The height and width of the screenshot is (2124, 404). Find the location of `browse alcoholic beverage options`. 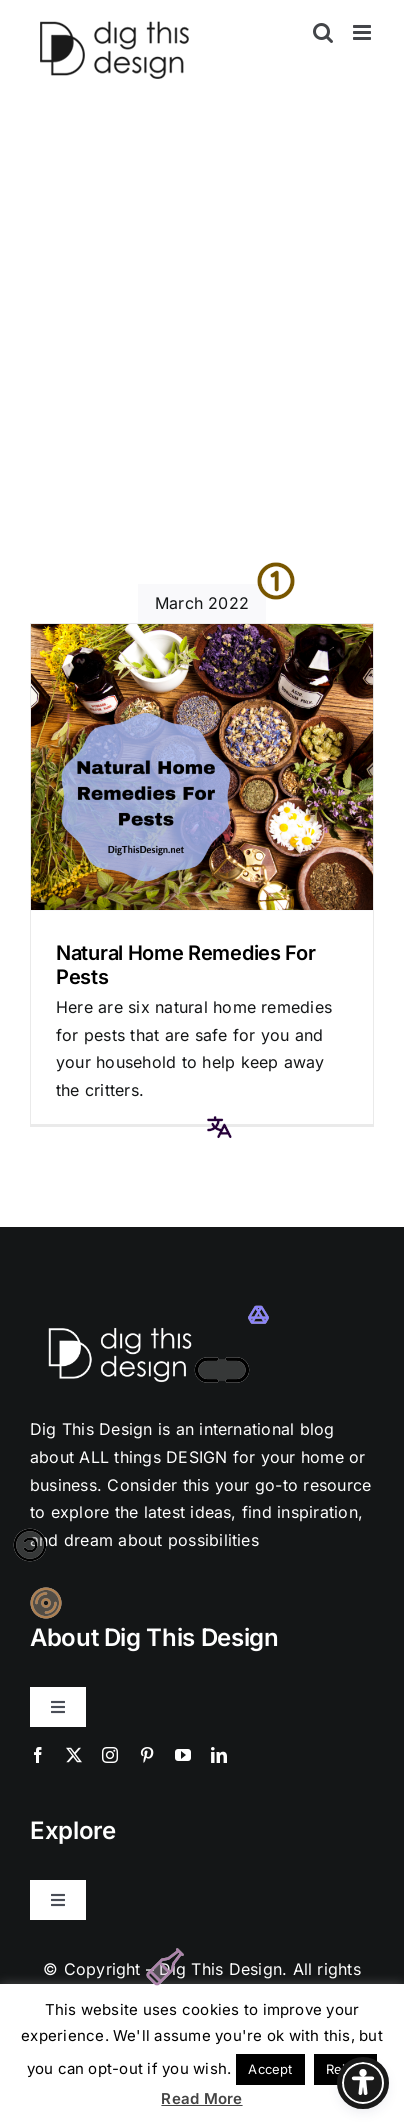

browse alcoholic beverage options is located at coordinates (164, 1967).